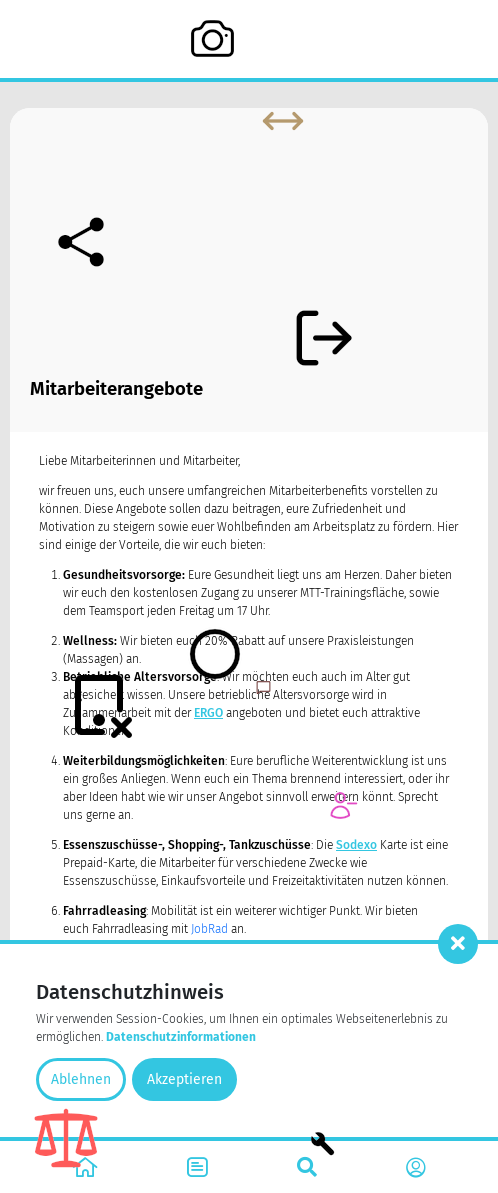  I want to click on disconnect or remove tablet device, so click(99, 705).